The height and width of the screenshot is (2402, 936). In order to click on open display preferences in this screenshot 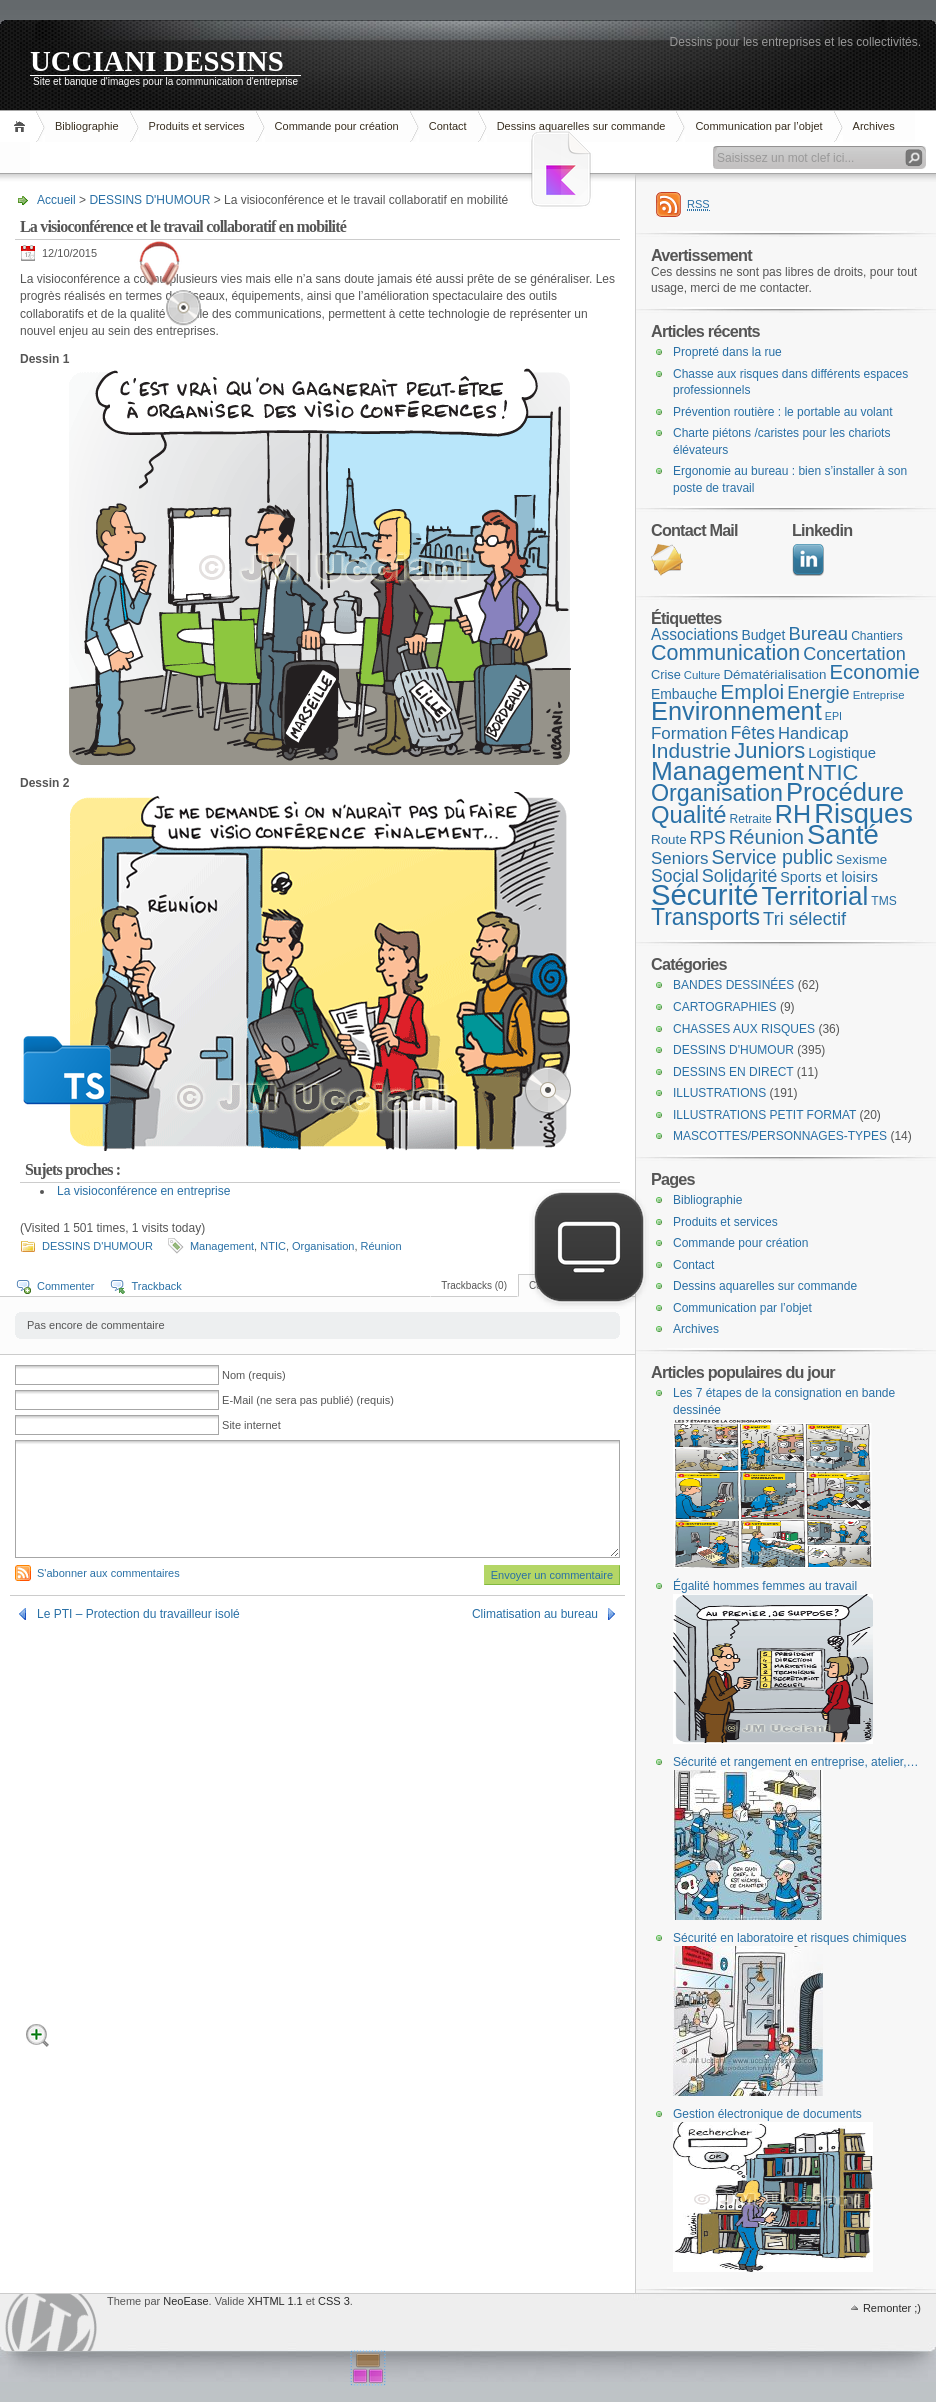, I will do `click(589, 1249)`.